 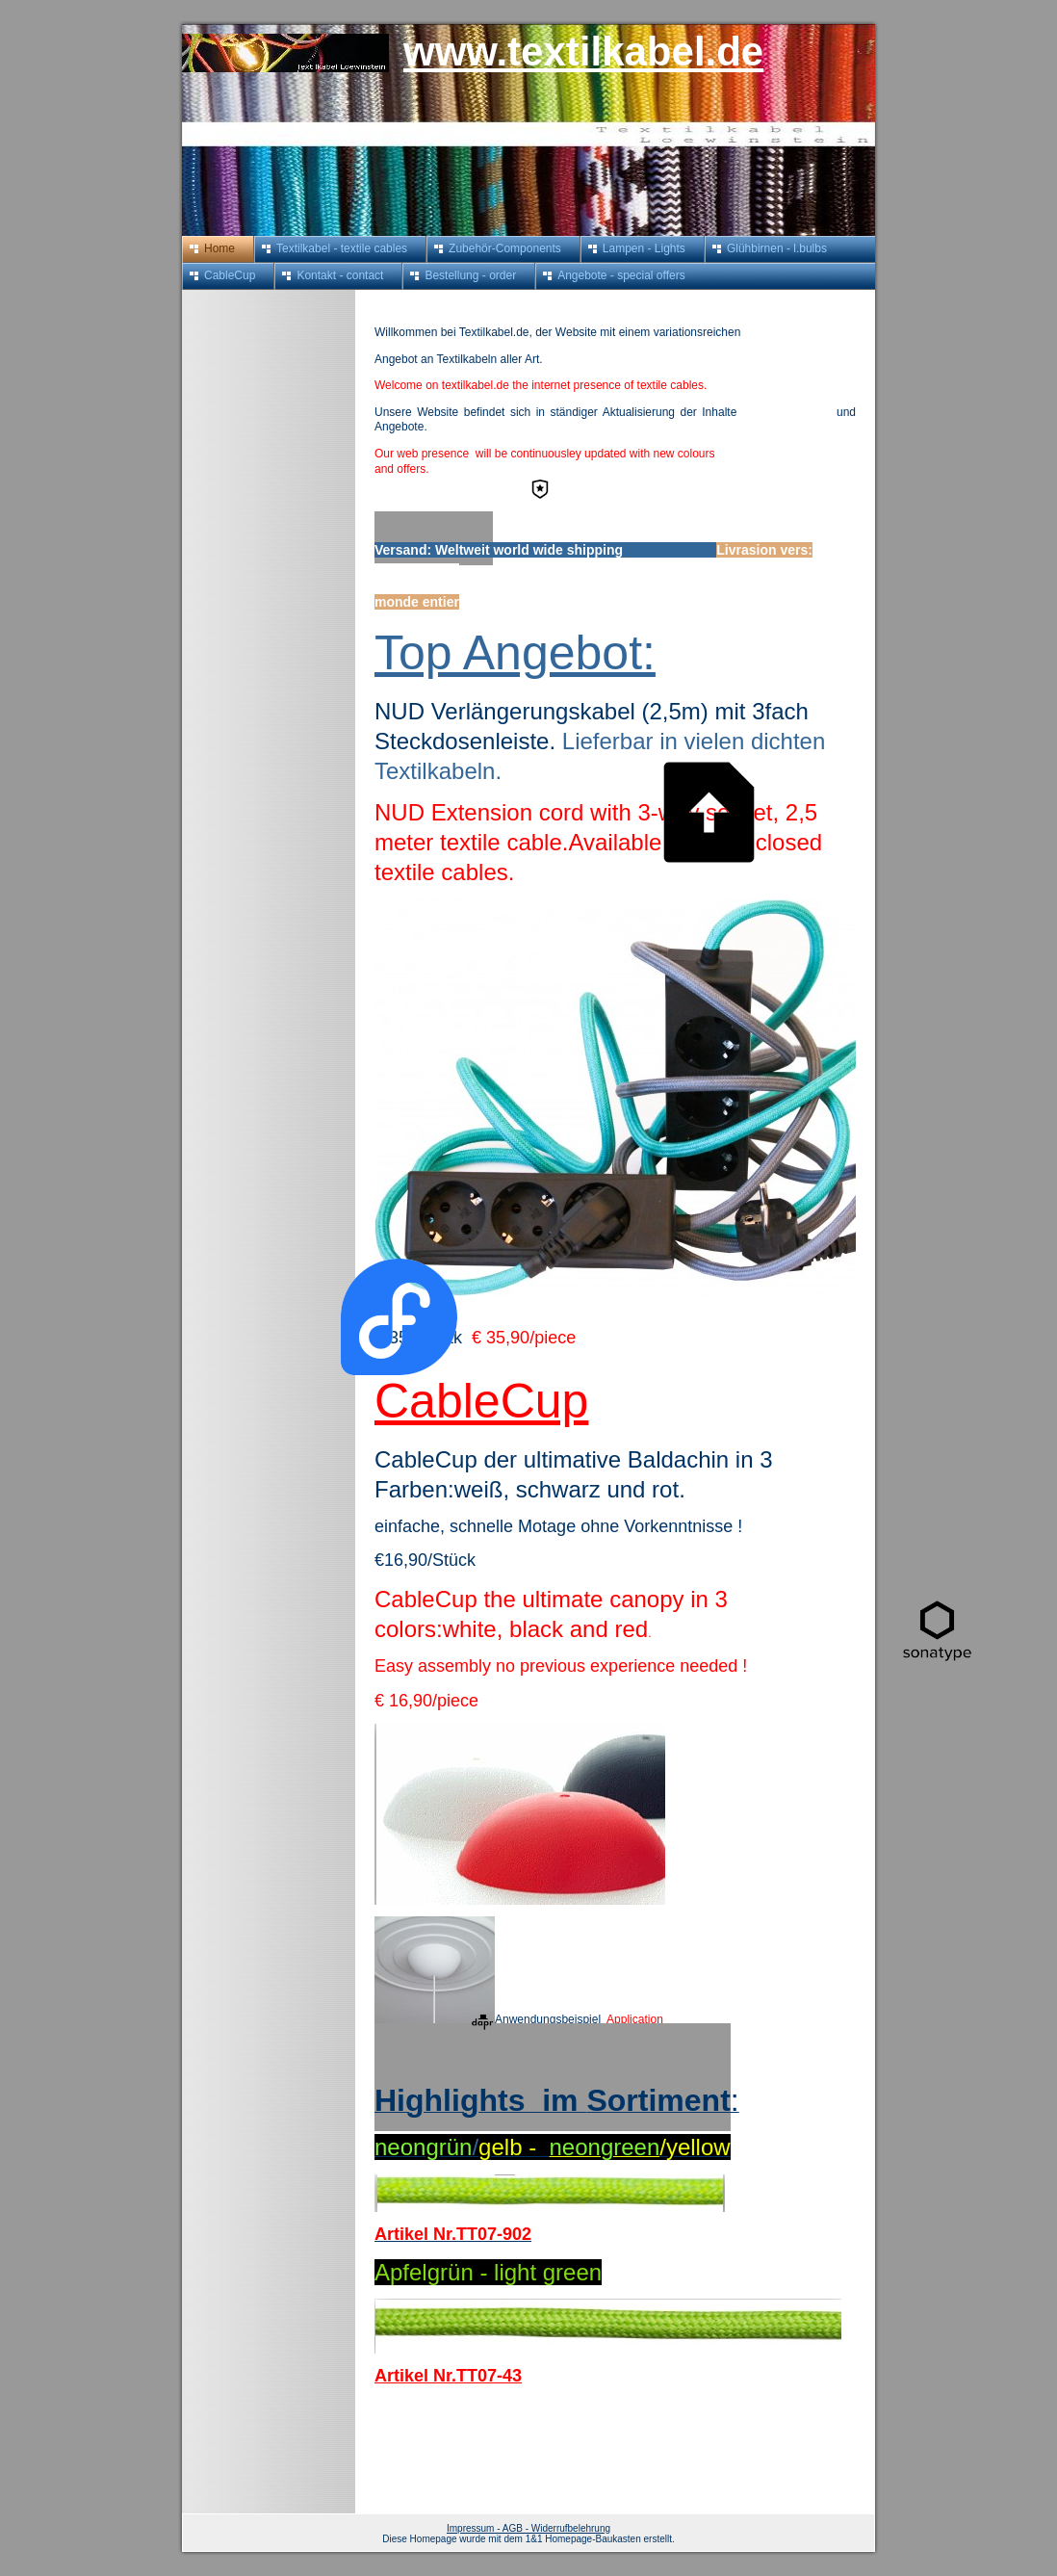 What do you see at coordinates (399, 1316) in the screenshot?
I see `Fedora Linux operating system logo` at bounding box center [399, 1316].